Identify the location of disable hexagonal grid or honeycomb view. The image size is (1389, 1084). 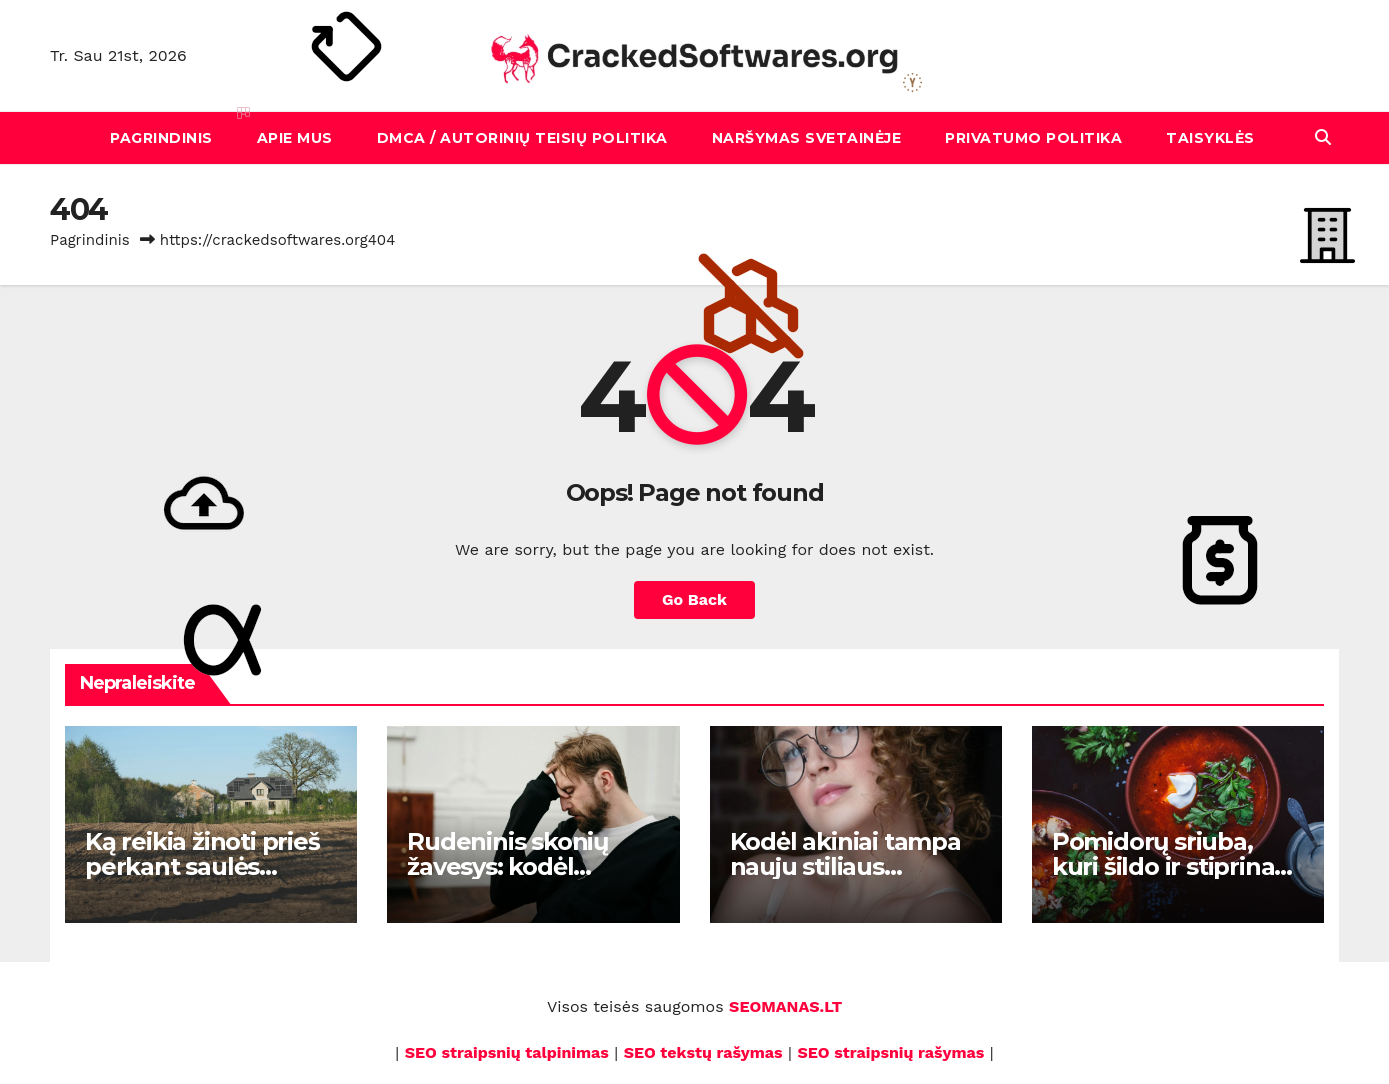
(751, 306).